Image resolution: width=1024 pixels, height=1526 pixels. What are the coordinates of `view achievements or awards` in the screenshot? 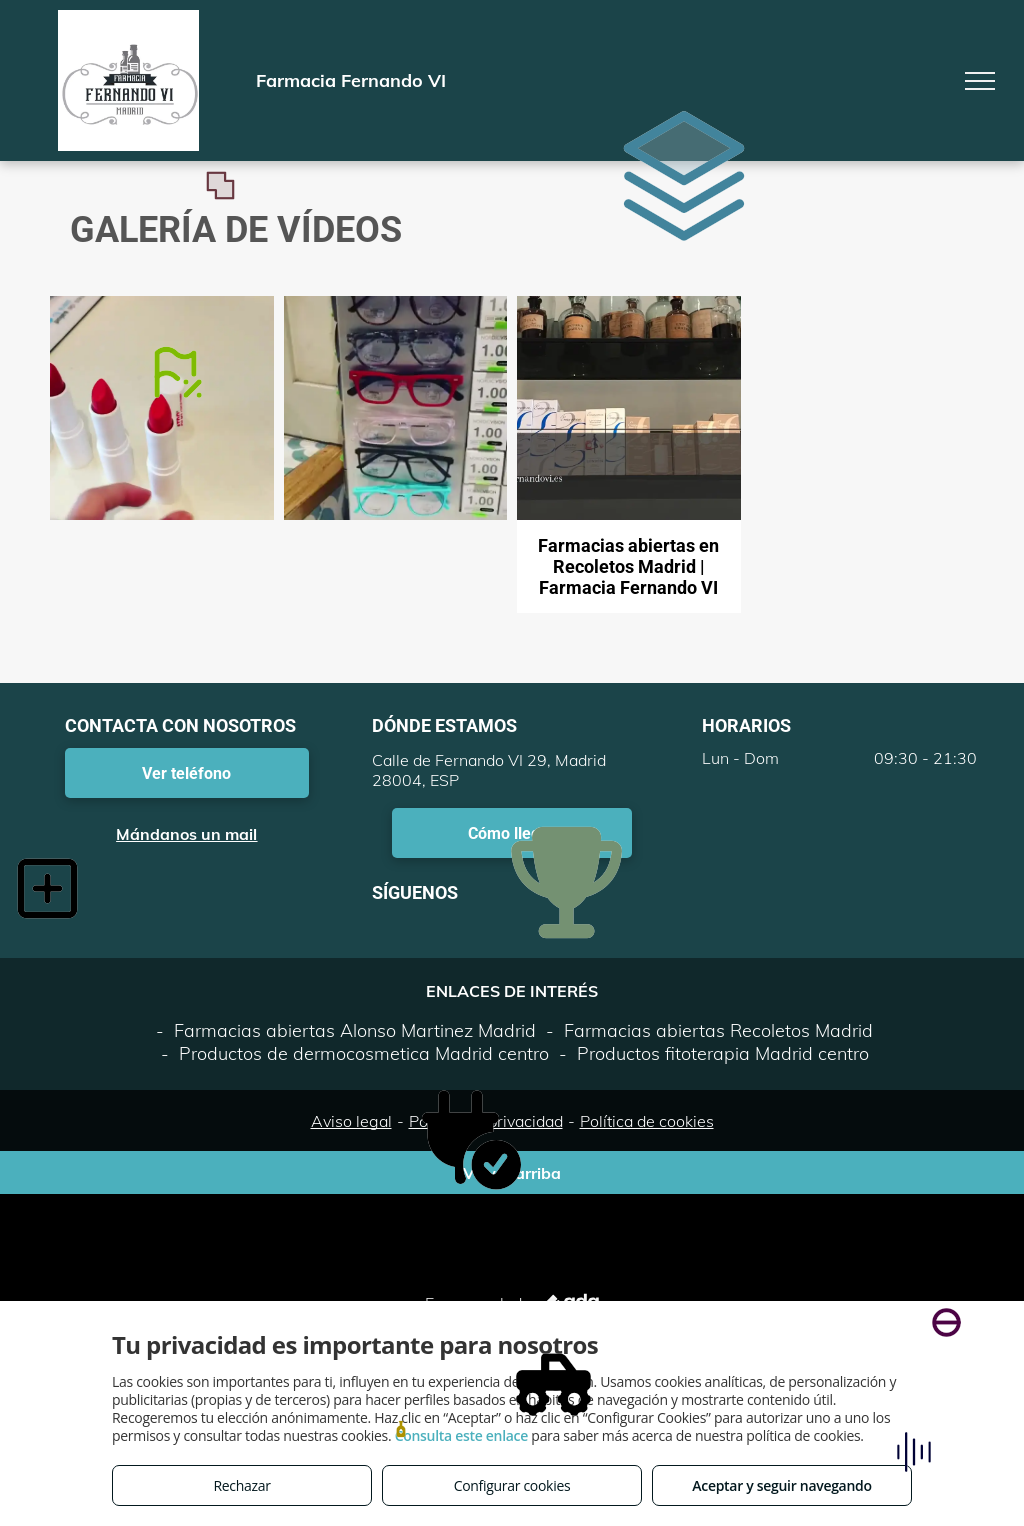 It's located at (566, 882).